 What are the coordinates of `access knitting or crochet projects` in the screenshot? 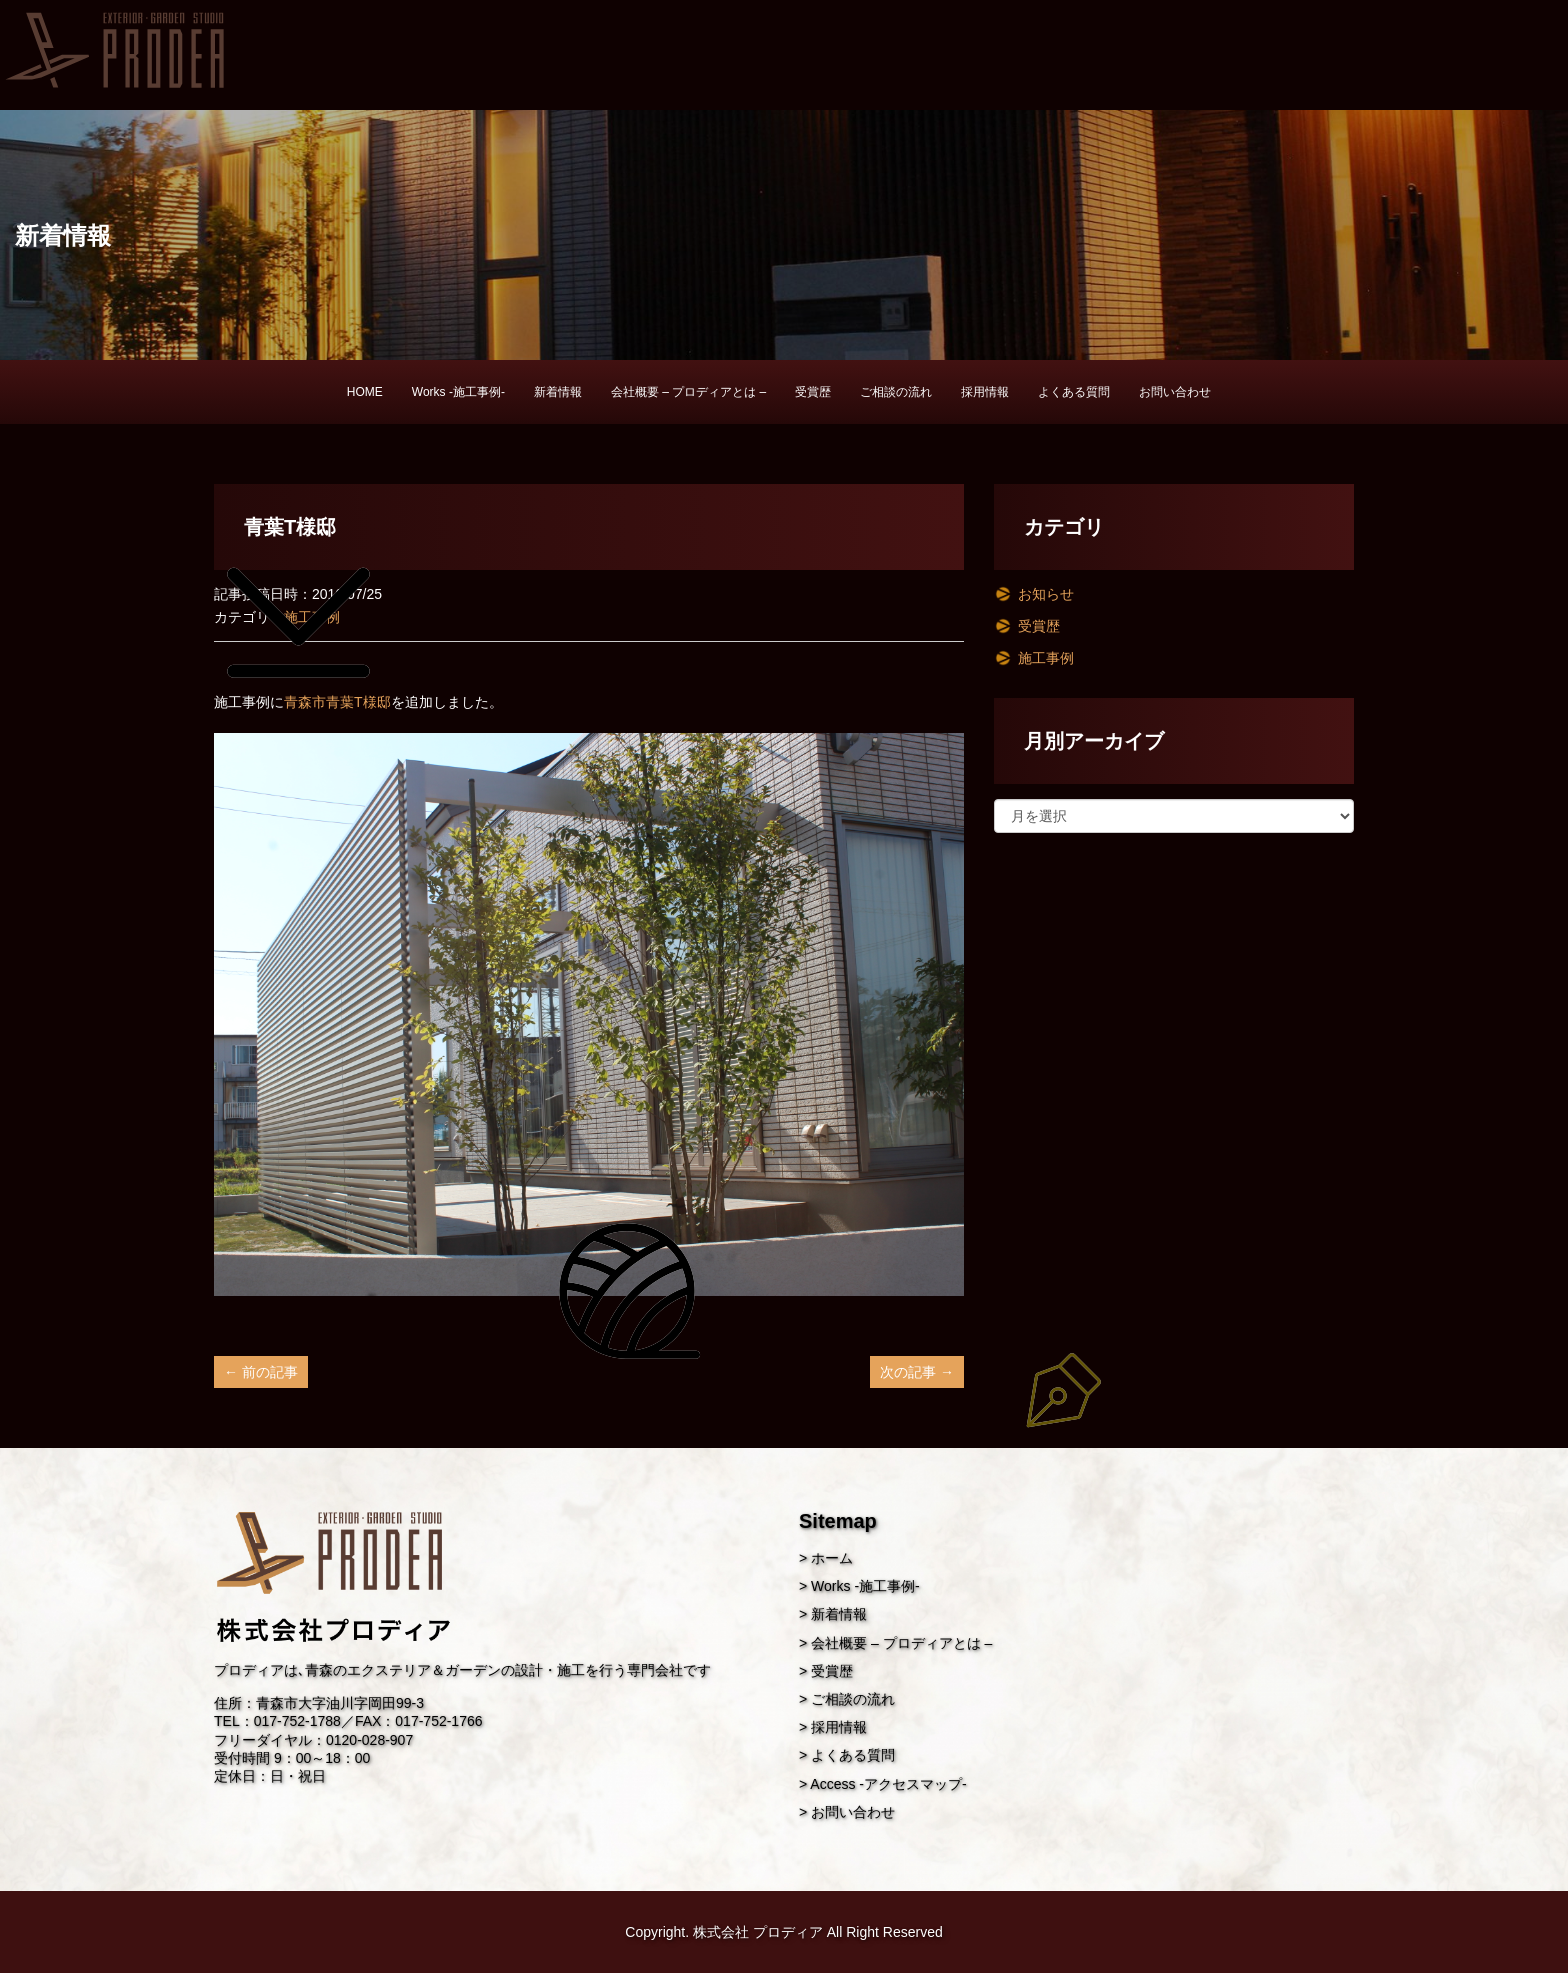 It's located at (627, 1291).